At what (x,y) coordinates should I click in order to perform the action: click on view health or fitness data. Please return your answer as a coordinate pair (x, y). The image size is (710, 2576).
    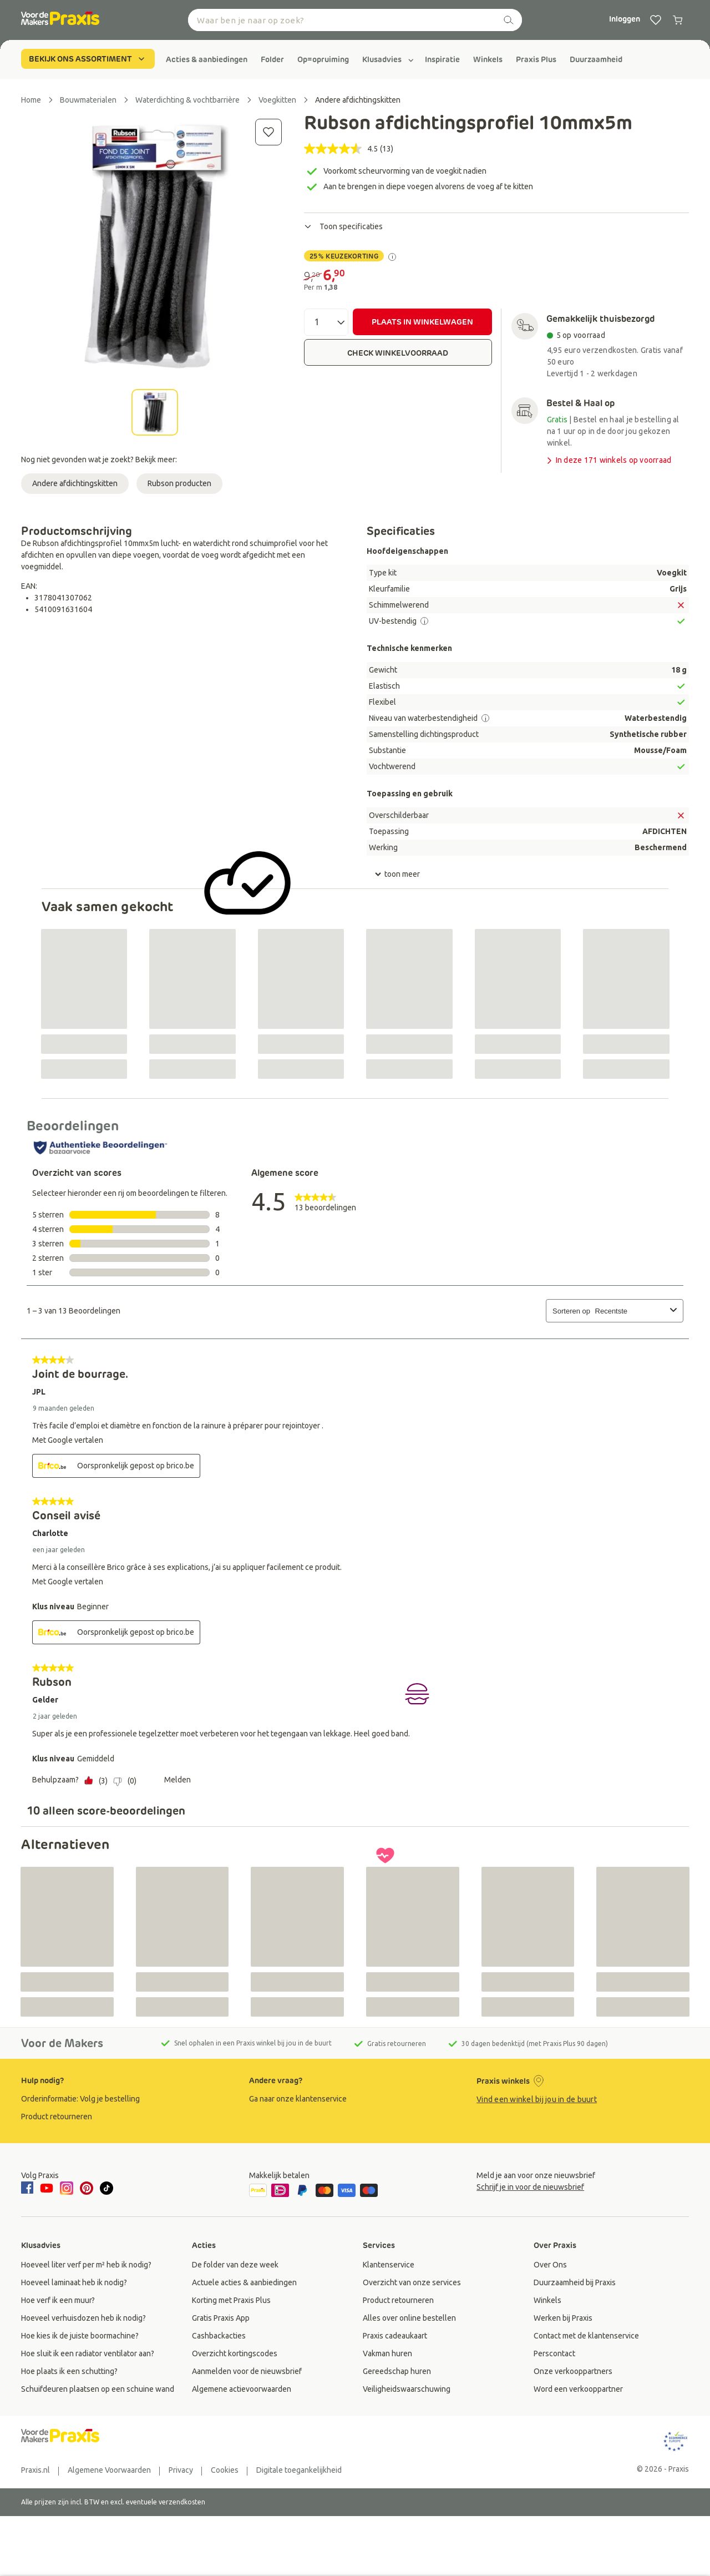
    Looking at the image, I should click on (385, 1855).